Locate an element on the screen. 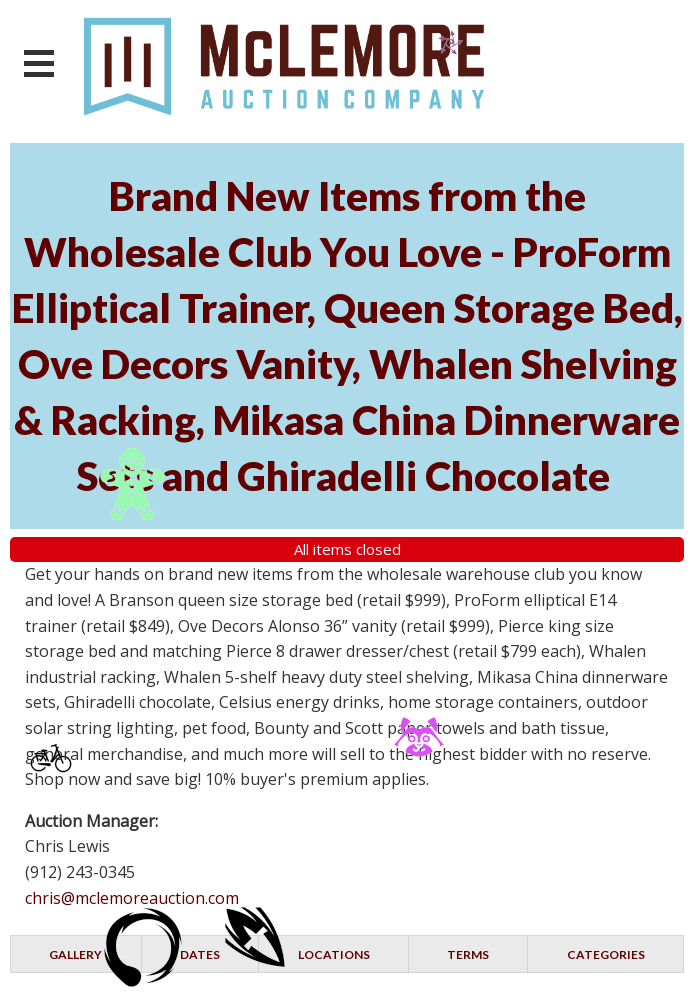 This screenshot has width=694, height=1005. throw or launch a dagger attack is located at coordinates (255, 937).